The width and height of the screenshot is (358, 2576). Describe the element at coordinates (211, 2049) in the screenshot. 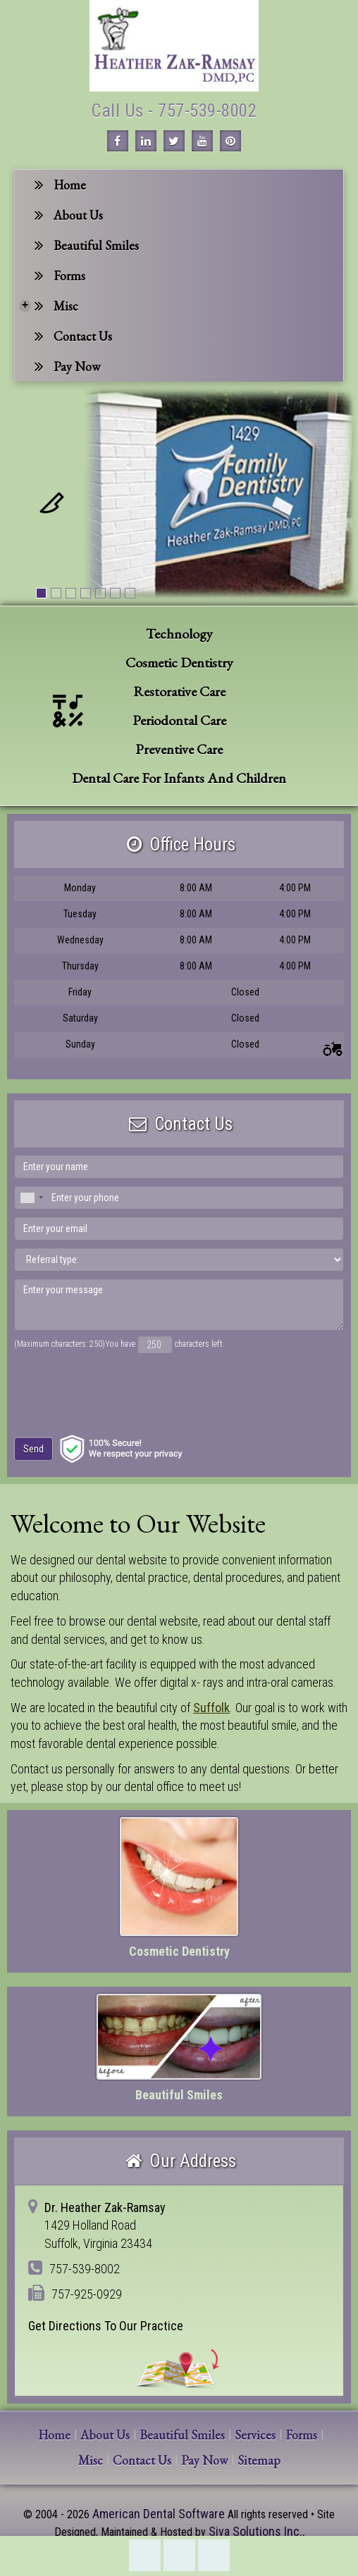

I see `indicates AI-generated or enhanced content` at that location.